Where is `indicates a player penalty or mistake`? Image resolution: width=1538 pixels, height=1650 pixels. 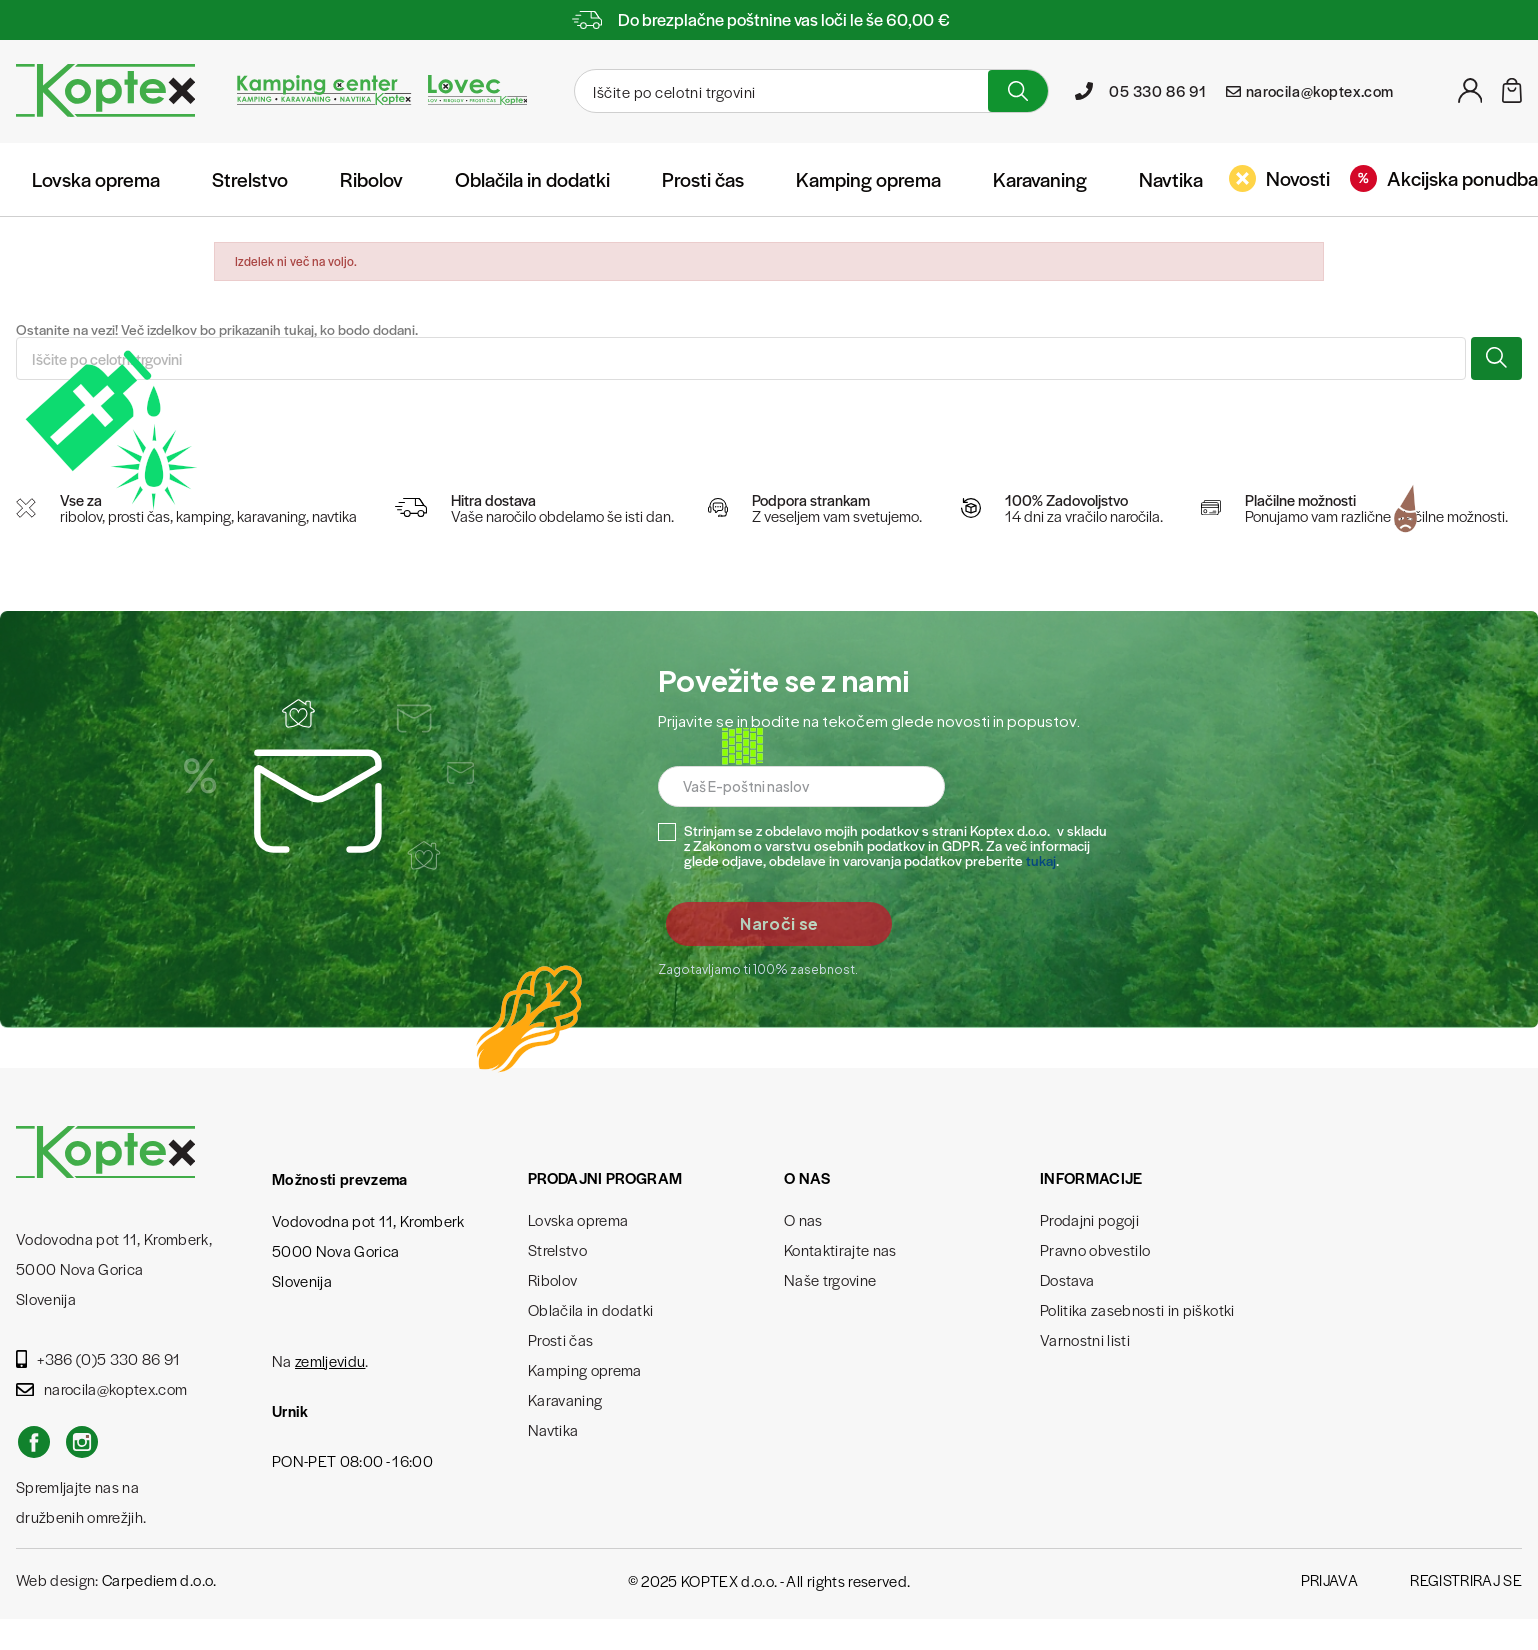 indicates a player penalty or mistake is located at coordinates (1405, 508).